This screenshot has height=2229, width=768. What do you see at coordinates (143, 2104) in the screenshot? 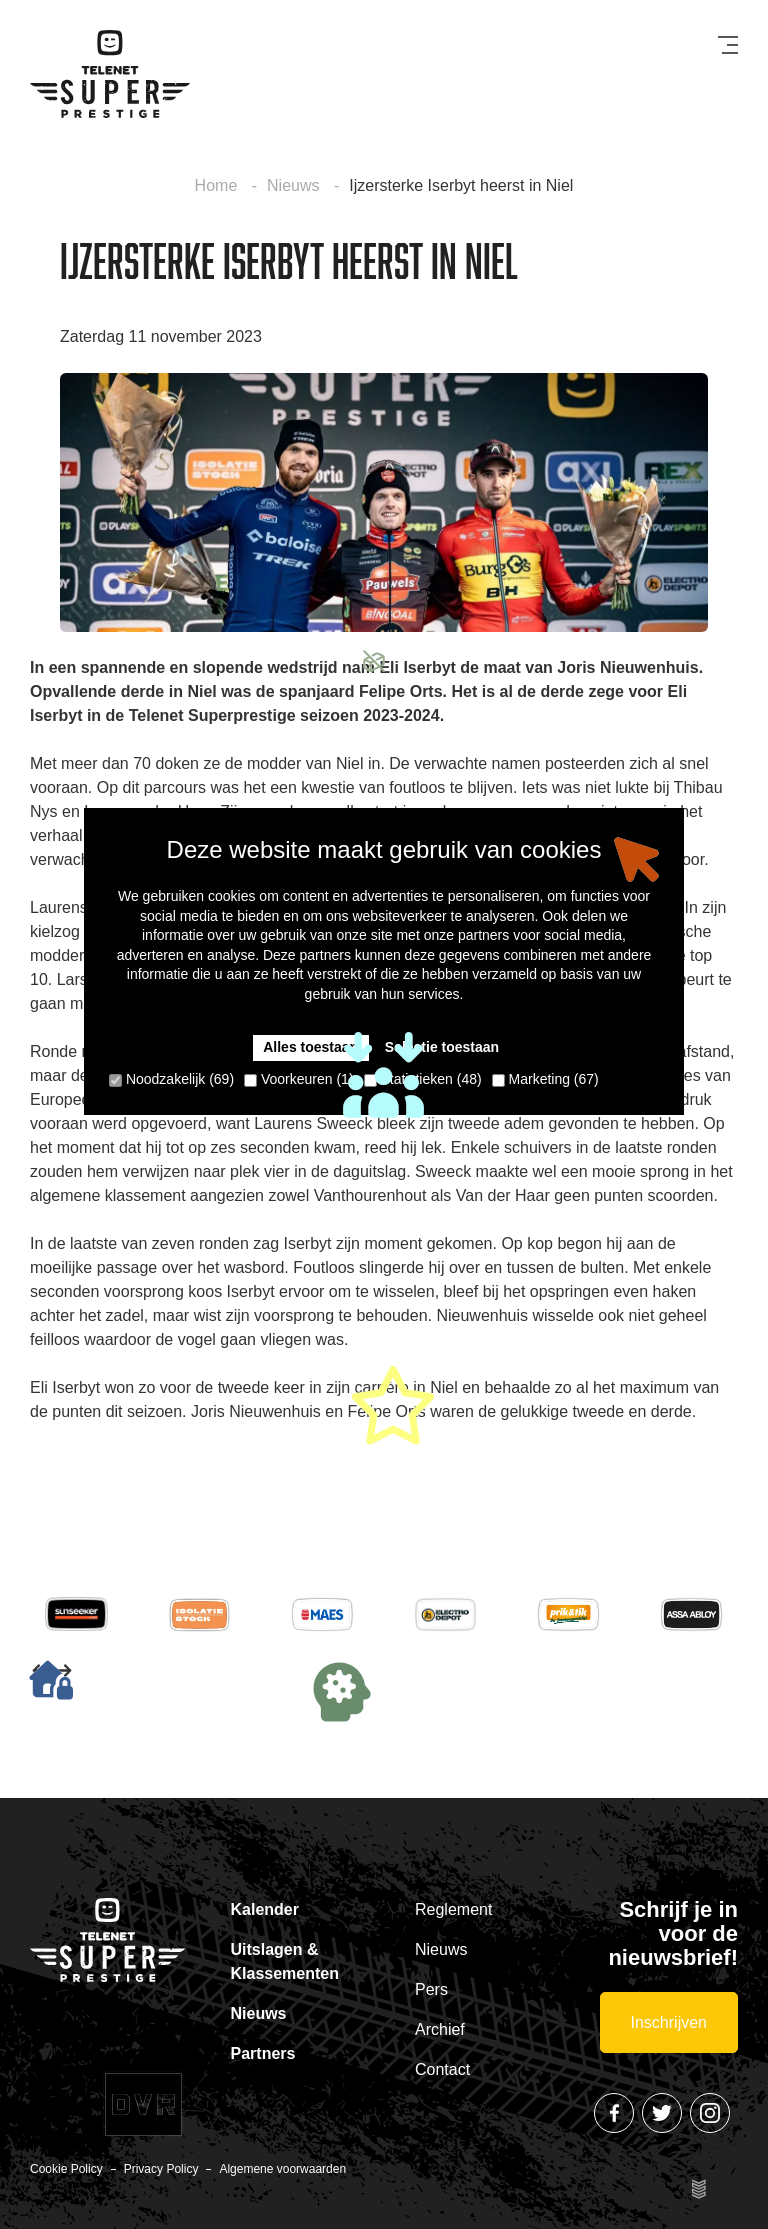
I see `access DVR recordings` at bounding box center [143, 2104].